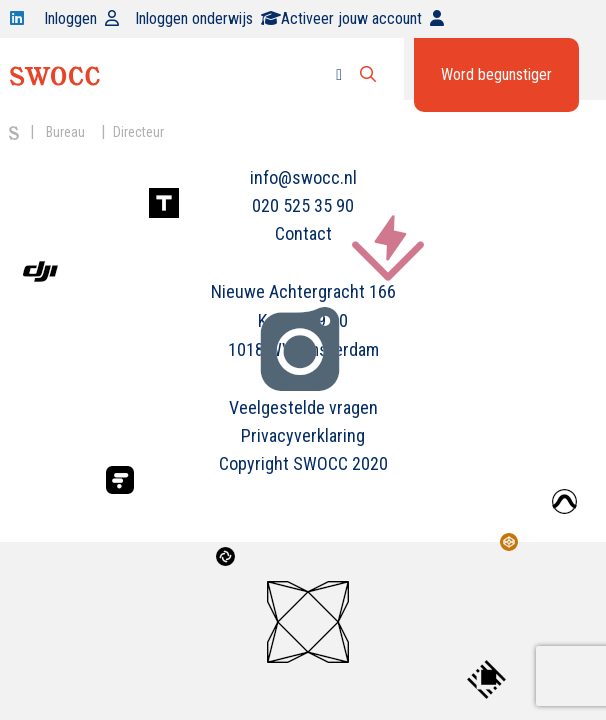 This screenshot has width=606, height=720. What do you see at coordinates (388, 248) in the screenshot?
I see `vitest testing framework logo` at bounding box center [388, 248].